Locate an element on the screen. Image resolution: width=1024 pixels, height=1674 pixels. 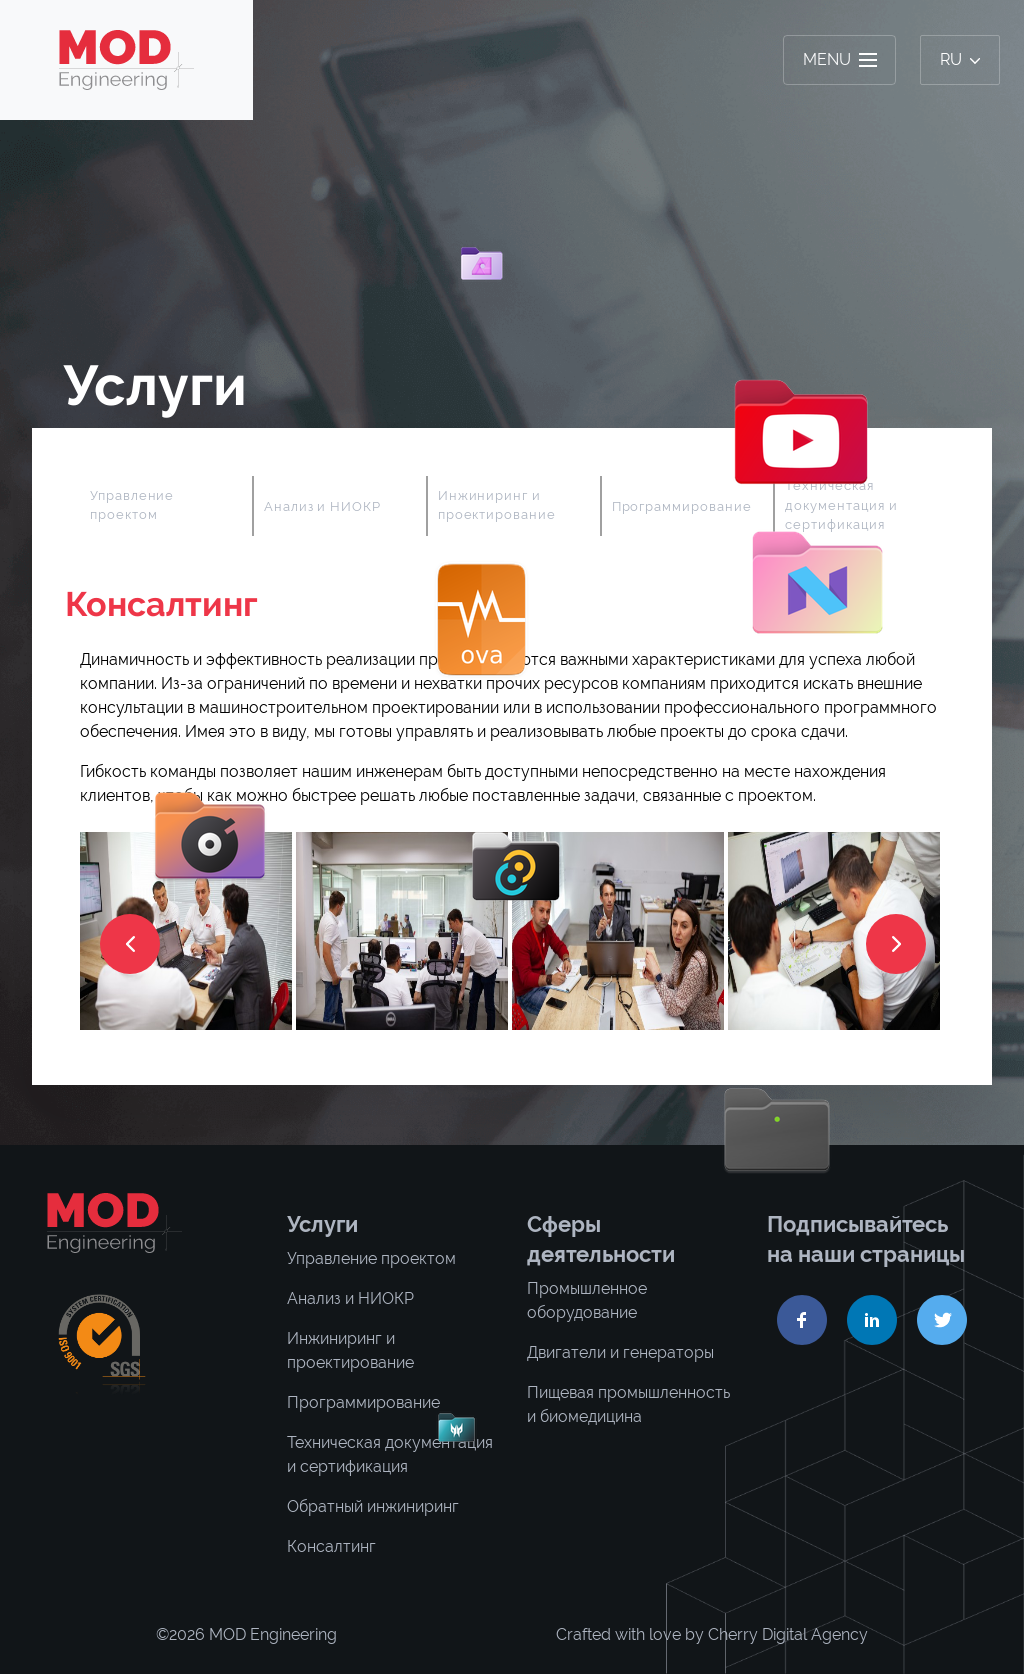
open affinity photo project files folder is located at coordinates (481, 264).